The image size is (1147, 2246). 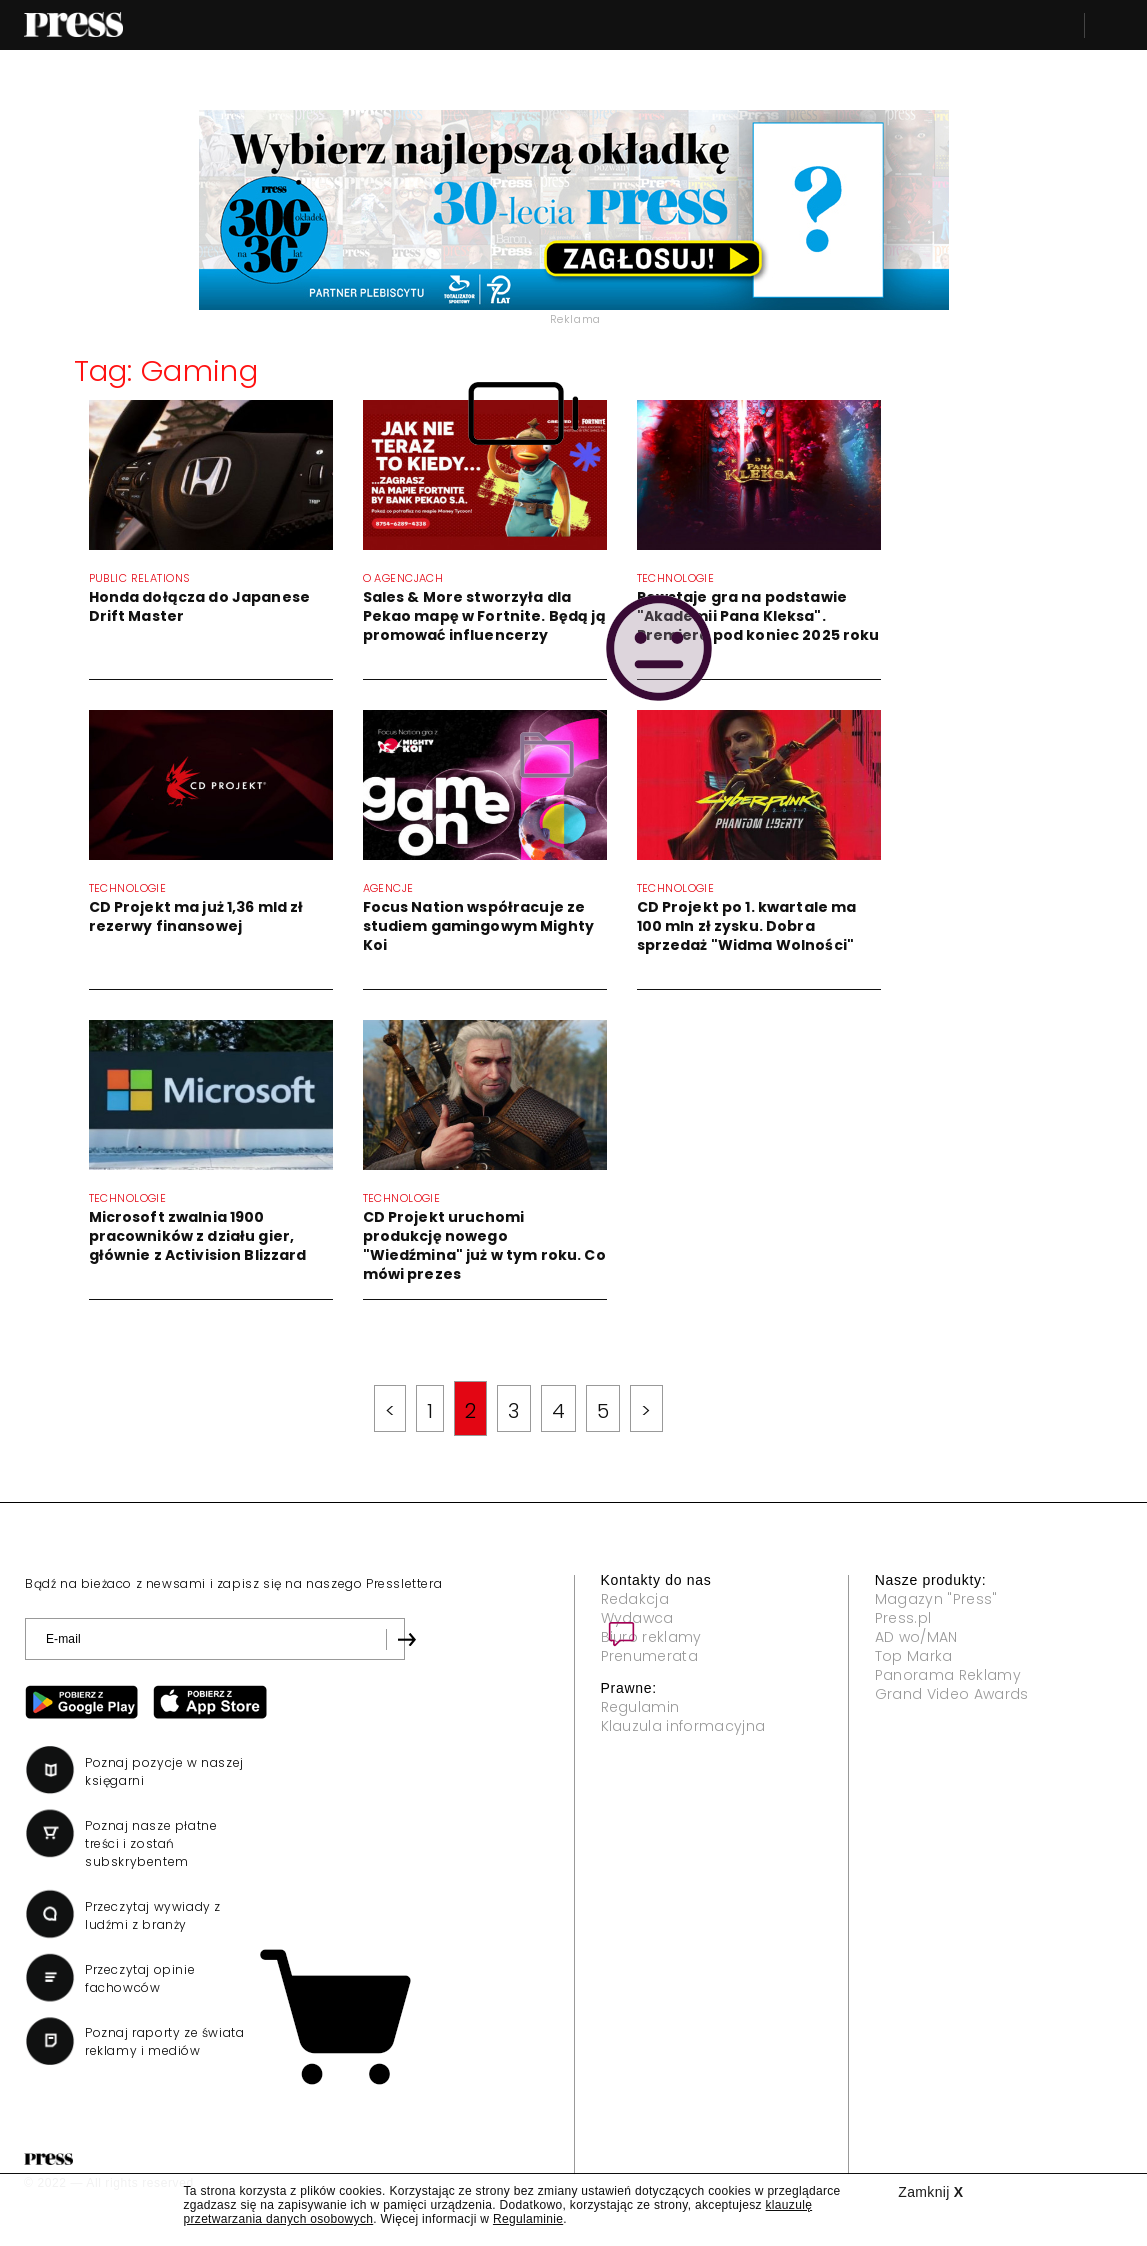 What do you see at coordinates (547, 755) in the screenshot?
I see `open folder to view files` at bounding box center [547, 755].